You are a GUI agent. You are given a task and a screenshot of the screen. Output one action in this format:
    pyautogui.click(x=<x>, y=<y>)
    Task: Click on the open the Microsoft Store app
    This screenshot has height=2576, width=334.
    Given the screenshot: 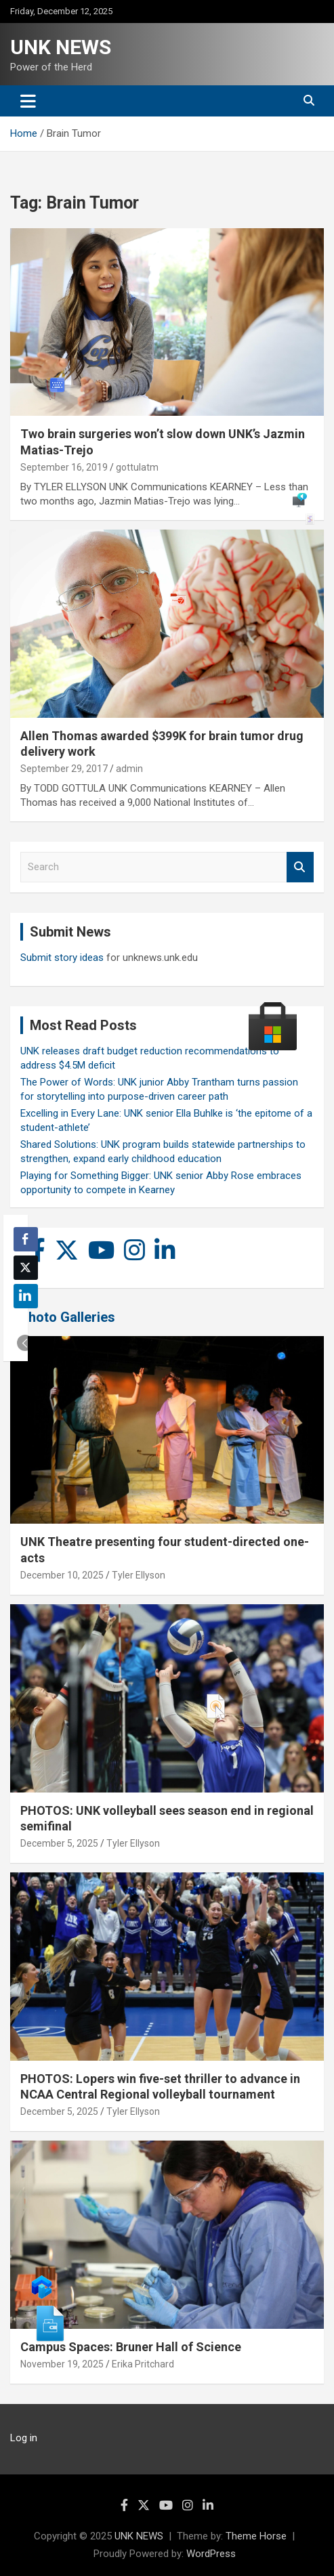 What is the action you would take?
    pyautogui.click(x=272, y=1026)
    